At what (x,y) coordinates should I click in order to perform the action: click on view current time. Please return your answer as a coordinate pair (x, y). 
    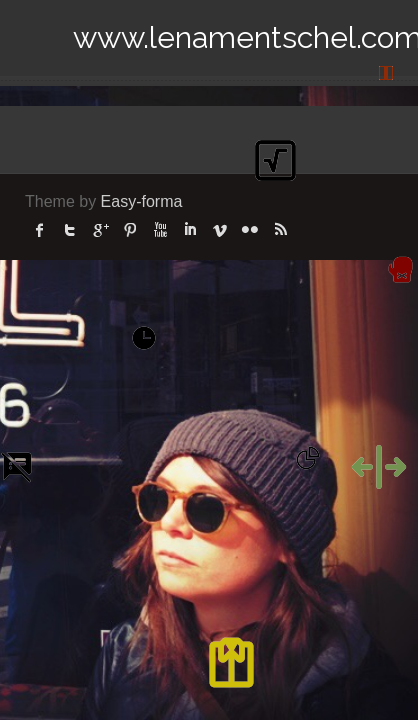
    Looking at the image, I should click on (144, 338).